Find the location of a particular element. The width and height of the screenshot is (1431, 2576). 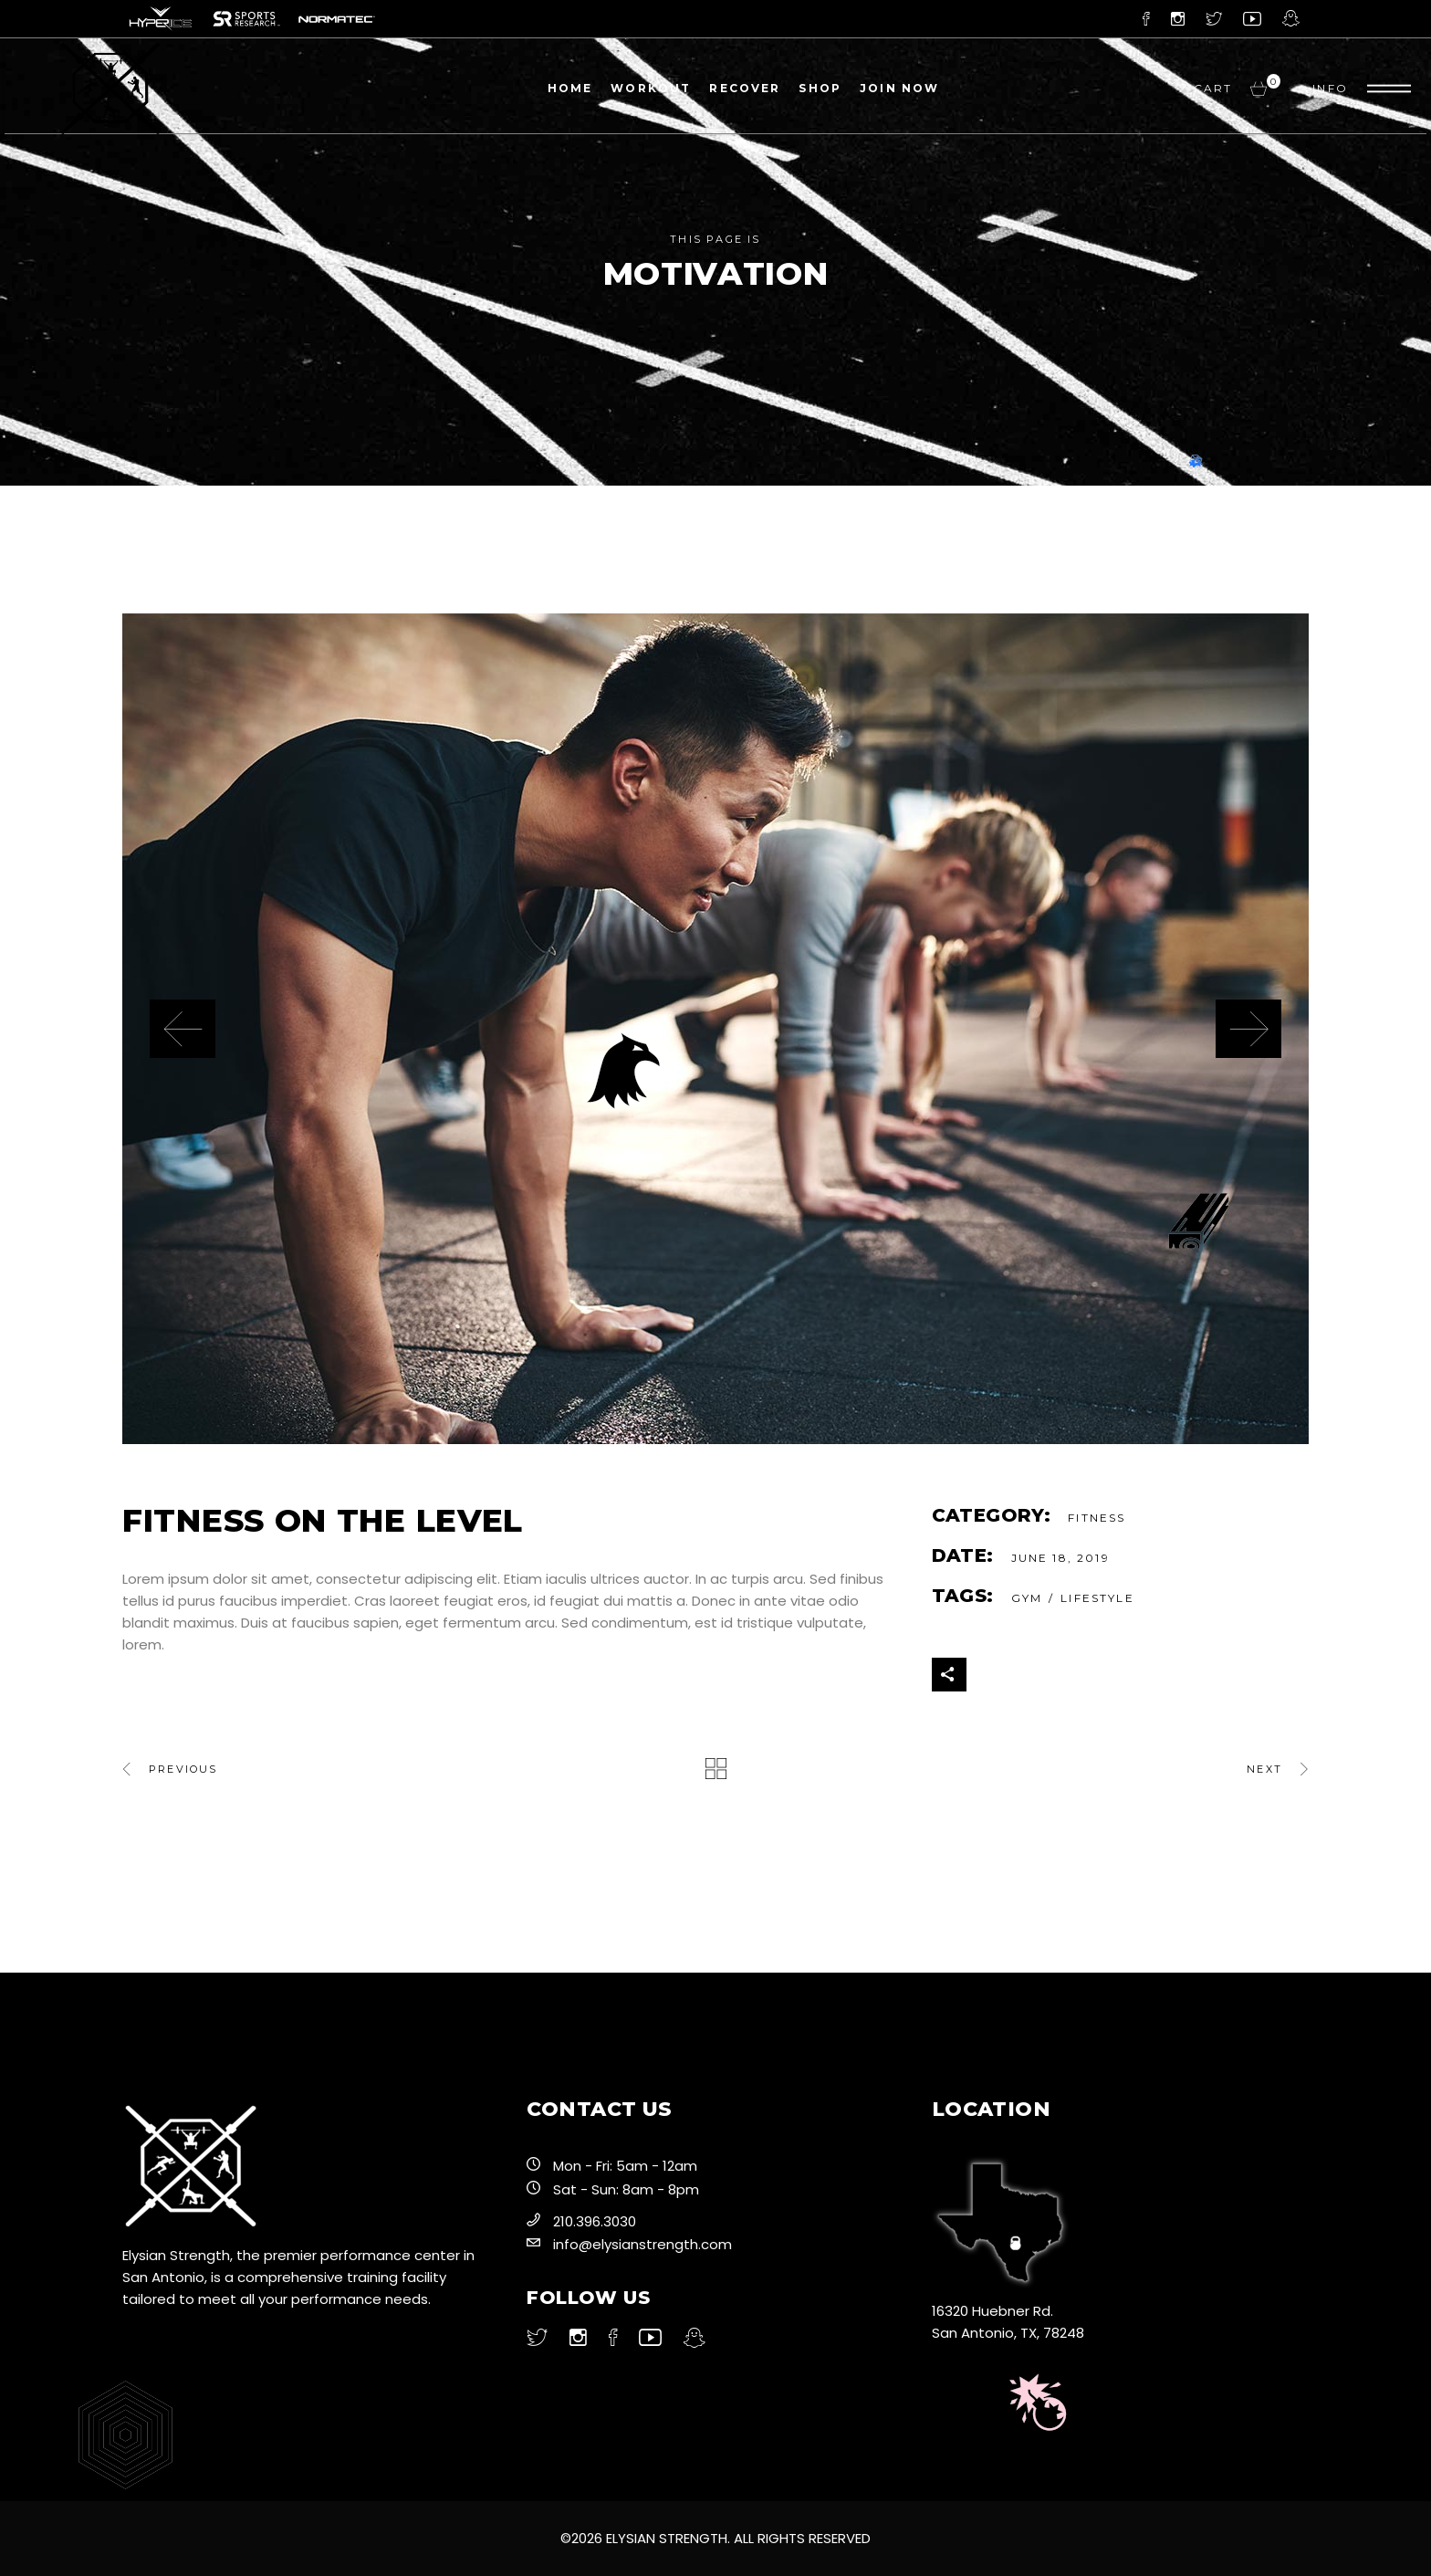

indicates a cooling effect or freeze ability wearing off is located at coordinates (1196, 461).